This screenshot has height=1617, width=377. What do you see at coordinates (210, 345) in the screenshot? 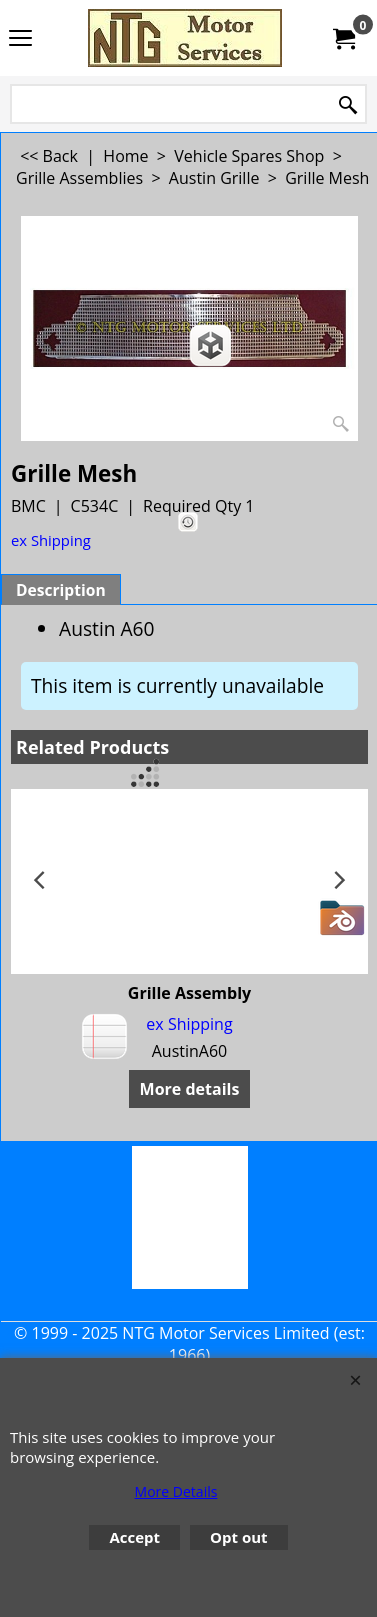
I see `open unity hub application` at bounding box center [210, 345].